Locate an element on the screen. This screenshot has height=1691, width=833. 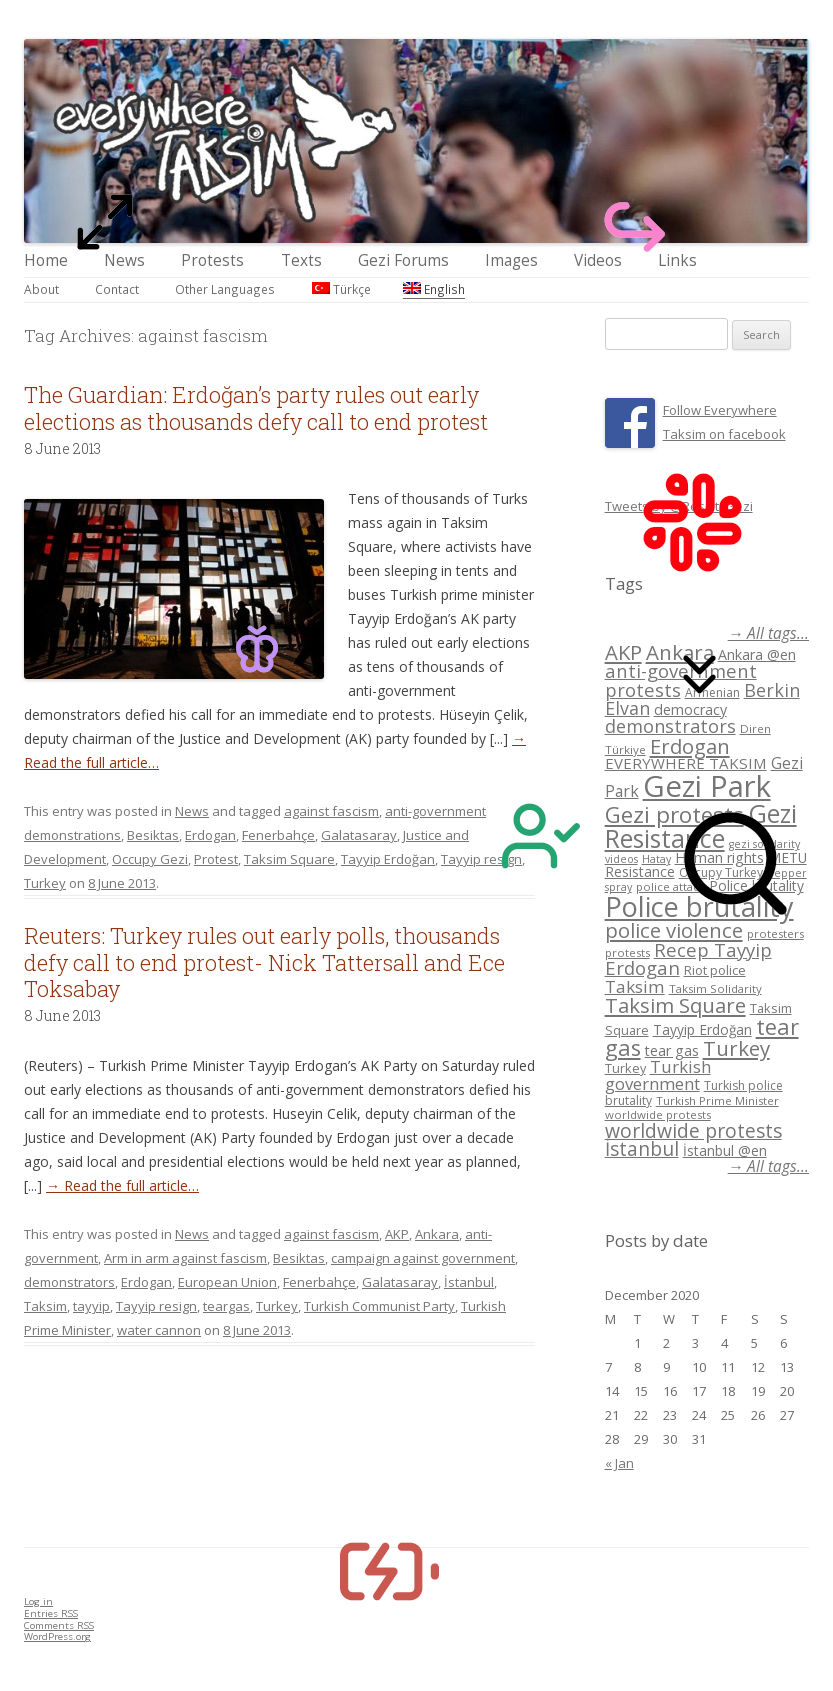
expand content to full screen is located at coordinates (105, 222).